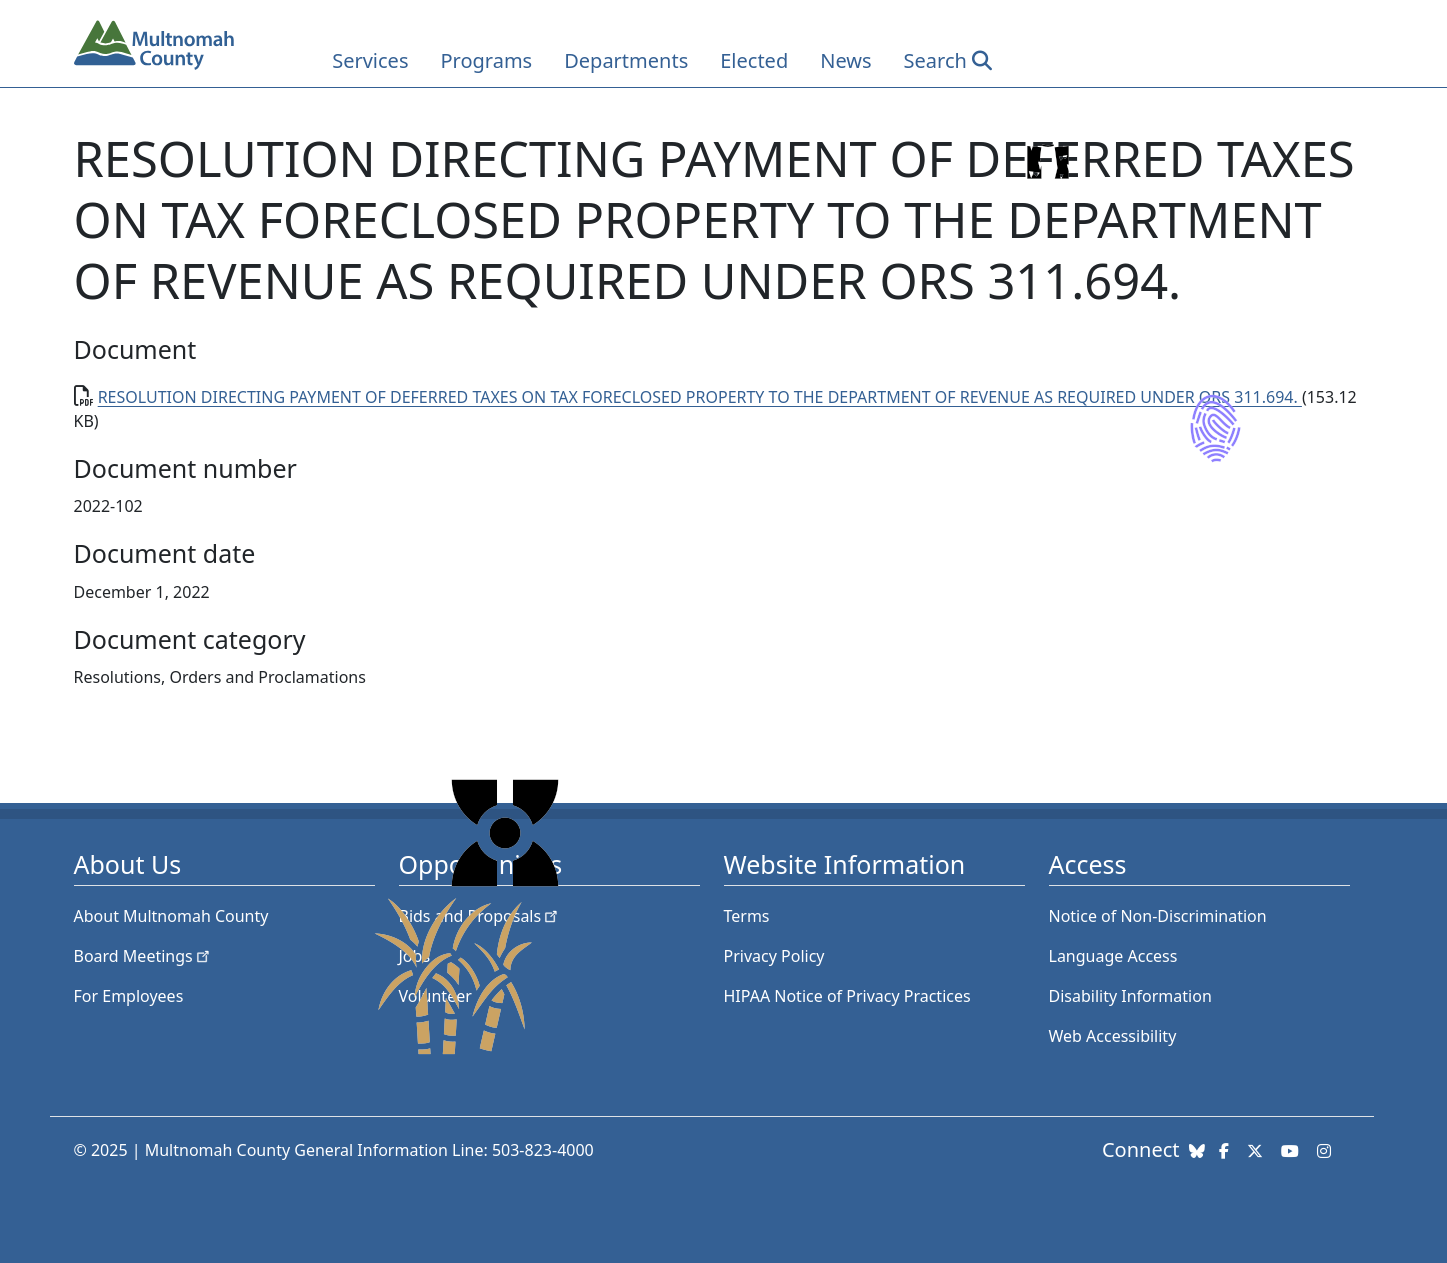 This screenshot has height=1263, width=1447. Describe the element at coordinates (1048, 158) in the screenshot. I see `indicates a dangerous terrain or obstacle ahead` at that location.